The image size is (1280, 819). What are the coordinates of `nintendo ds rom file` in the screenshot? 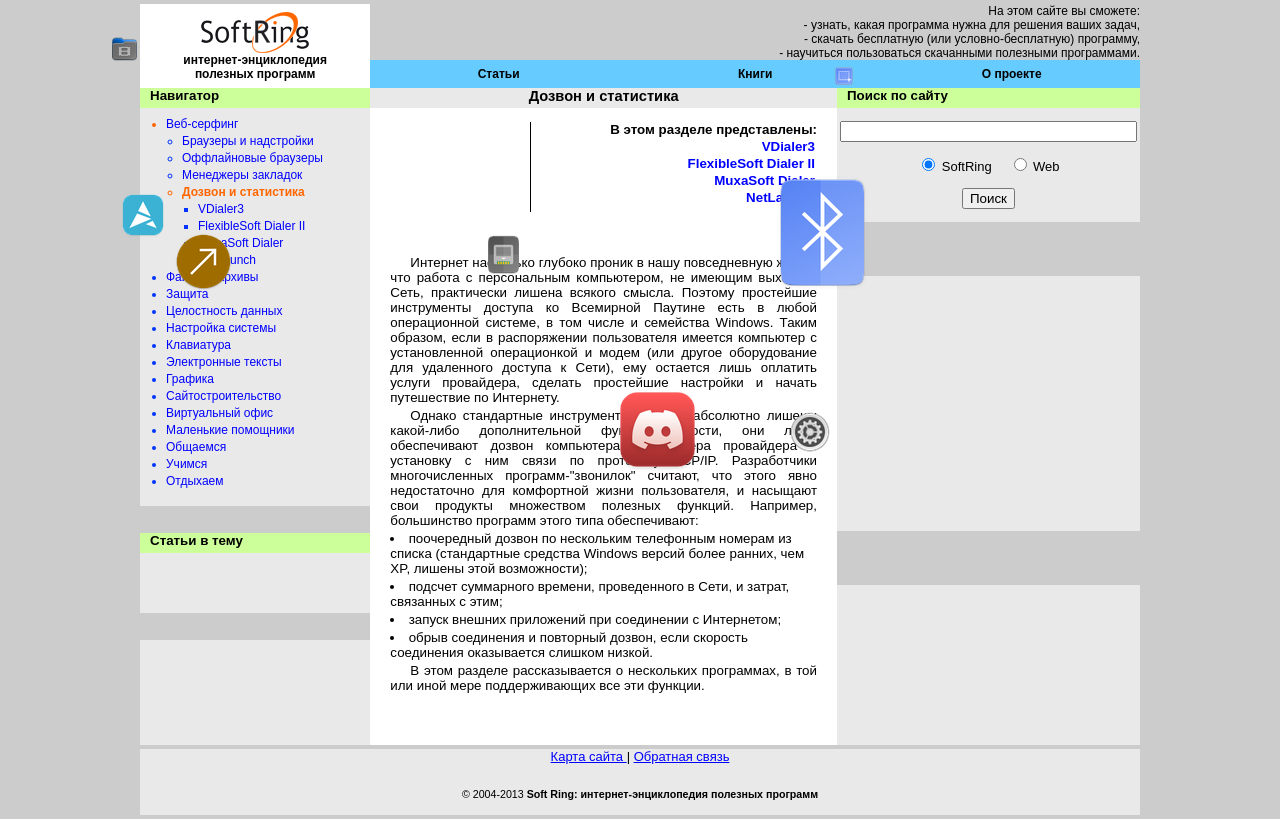 It's located at (503, 254).